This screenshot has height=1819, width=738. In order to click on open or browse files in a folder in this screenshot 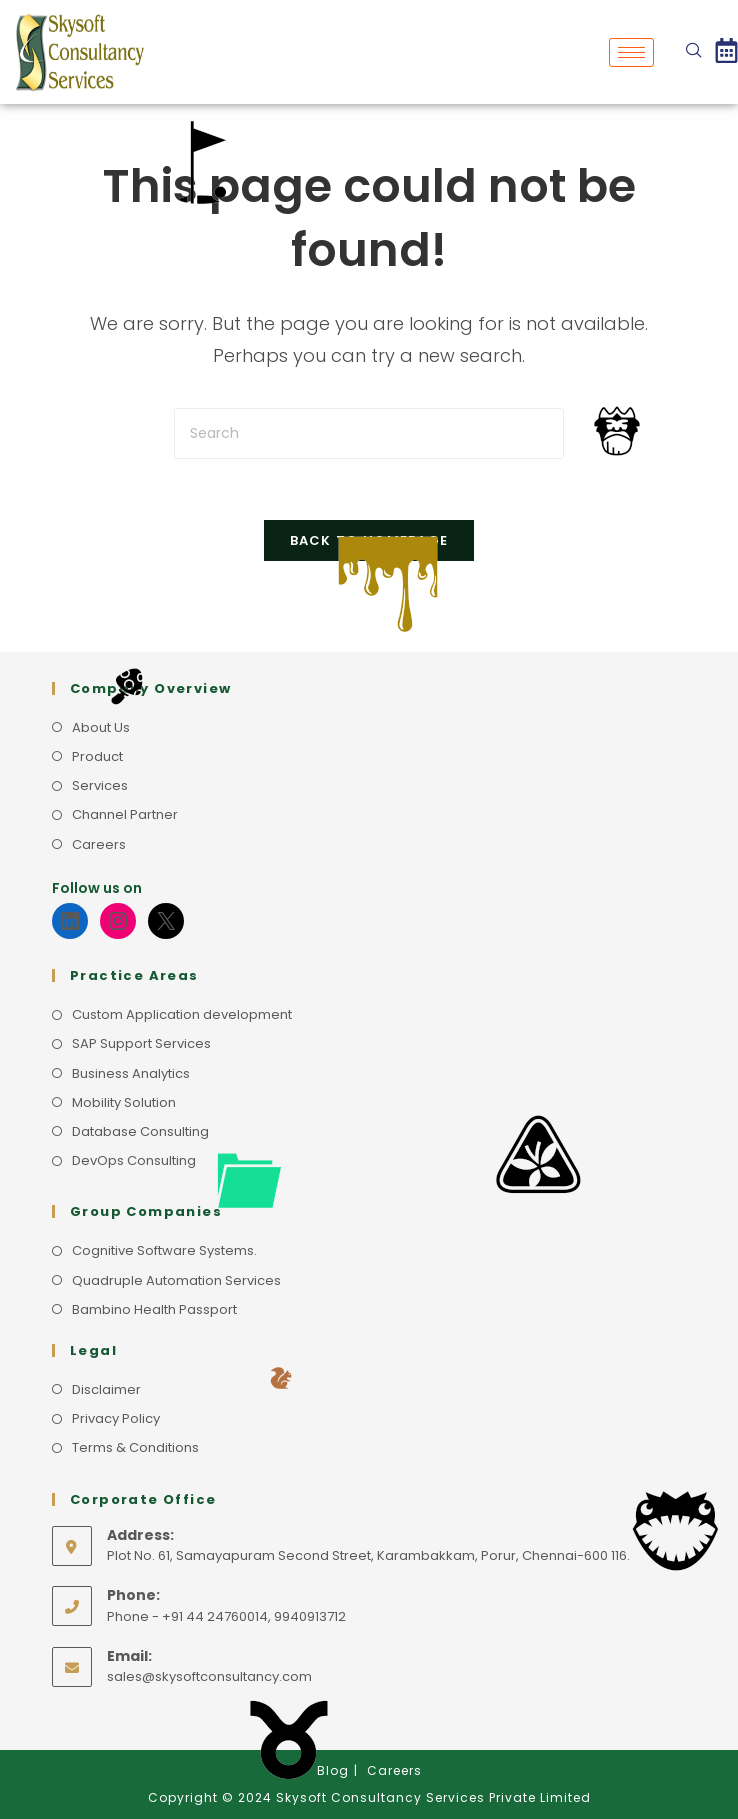, I will do `click(248, 1179)`.